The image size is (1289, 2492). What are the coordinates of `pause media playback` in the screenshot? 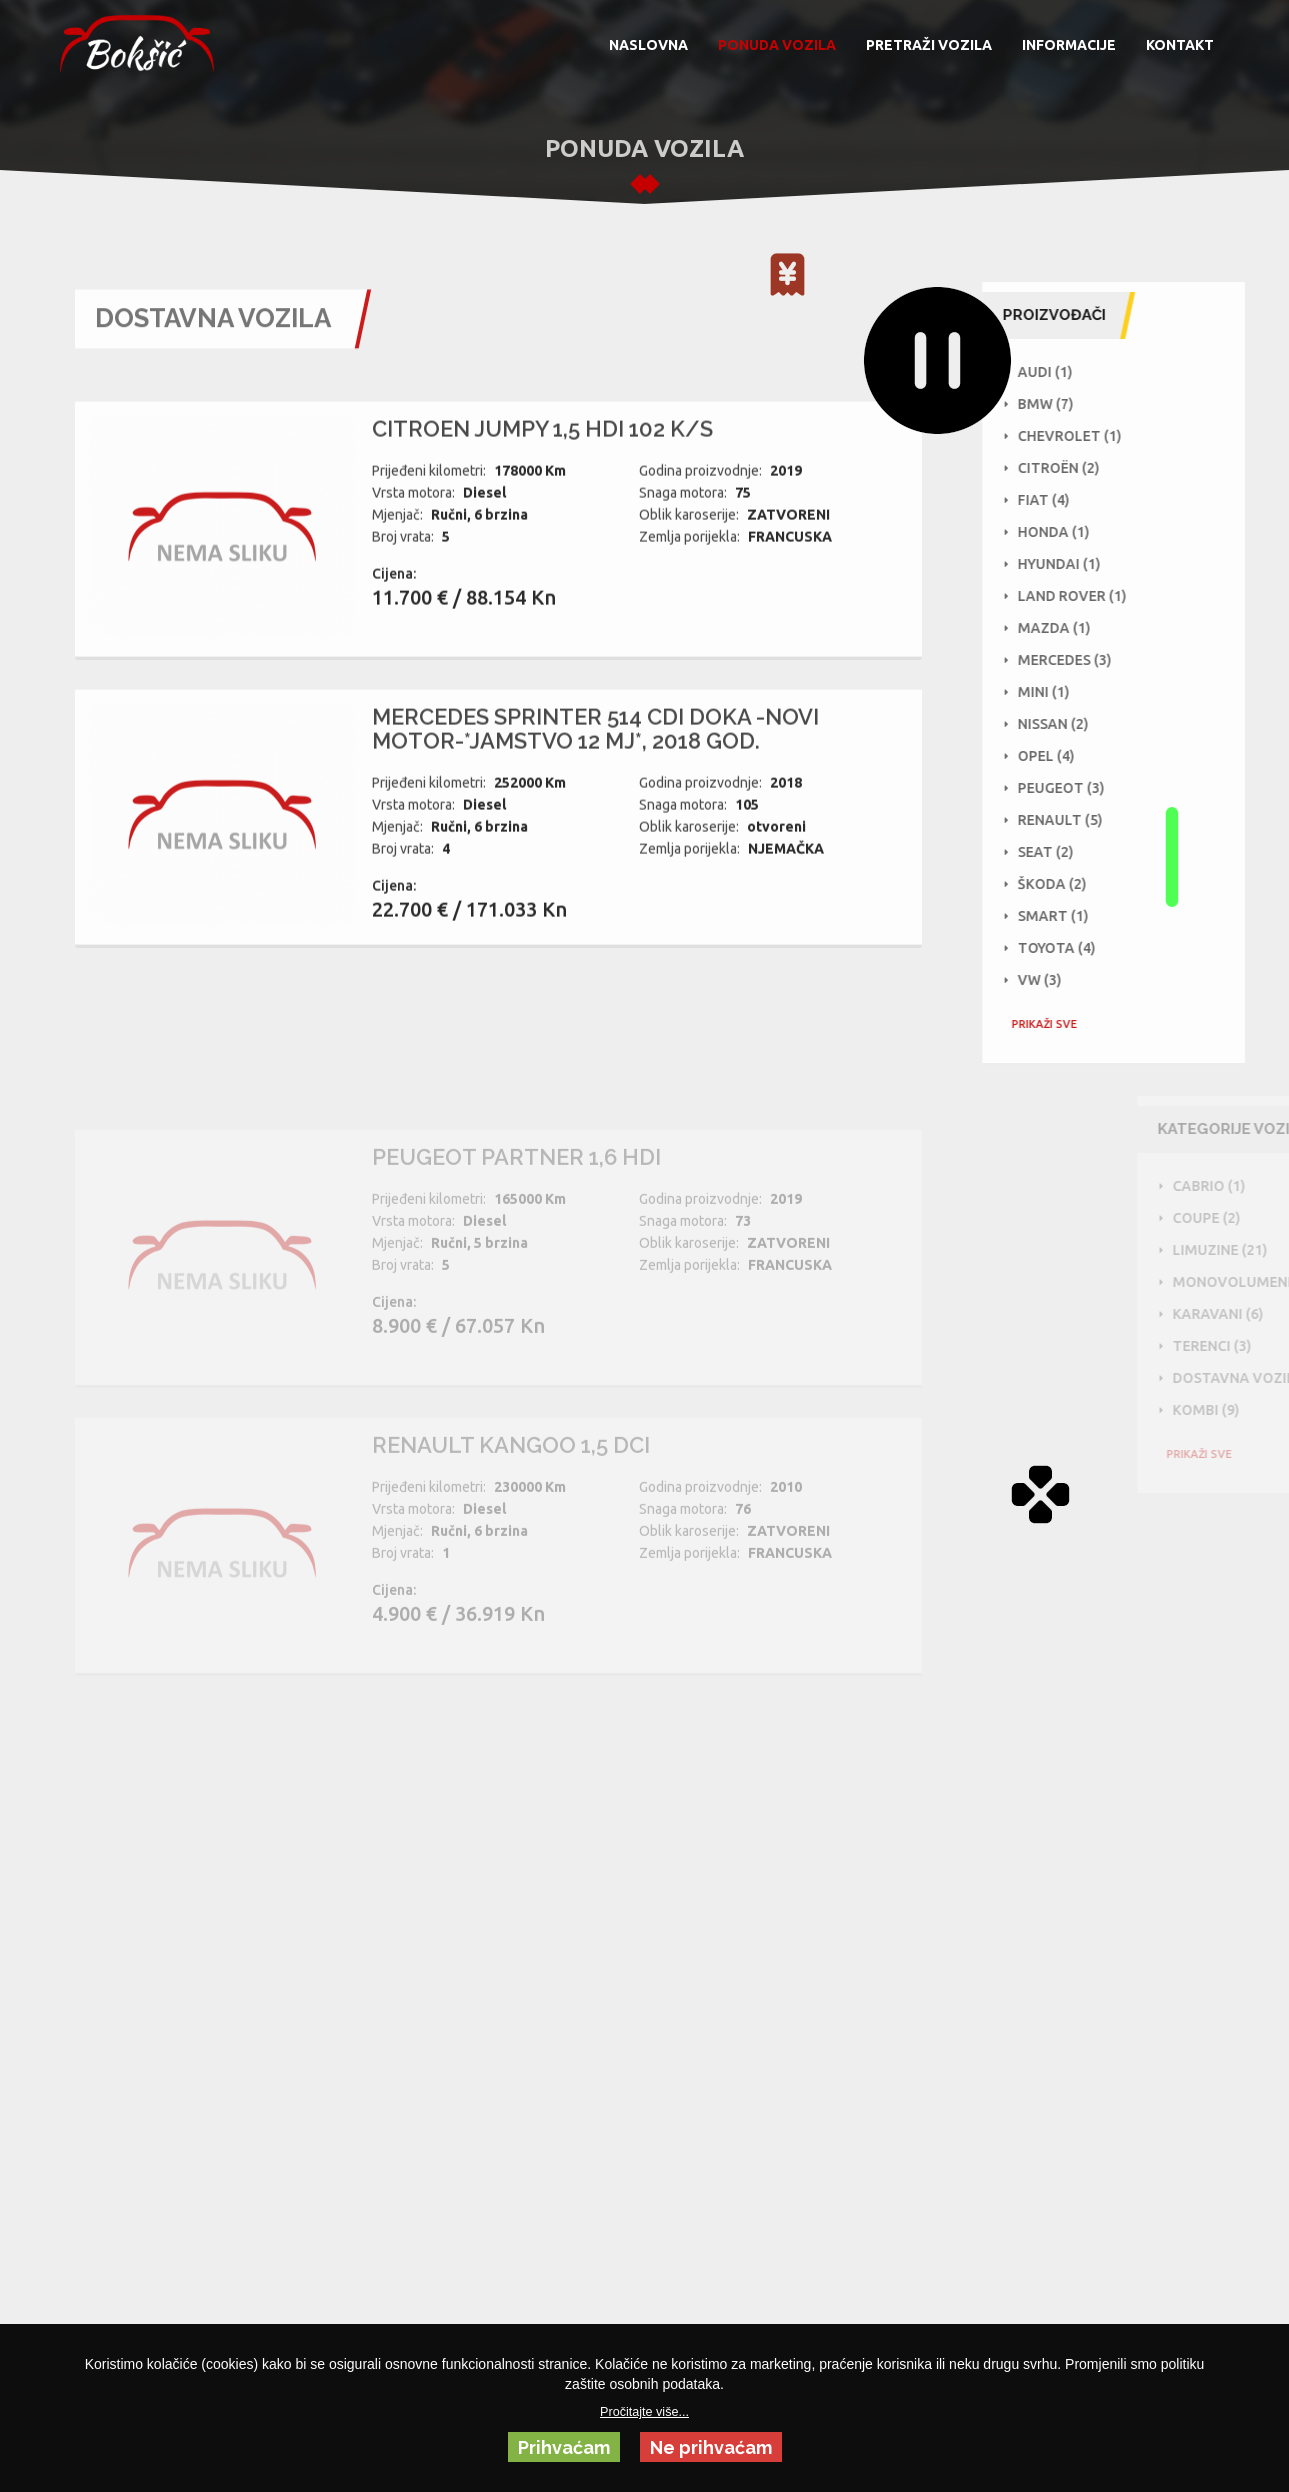 It's located at (937, 360).